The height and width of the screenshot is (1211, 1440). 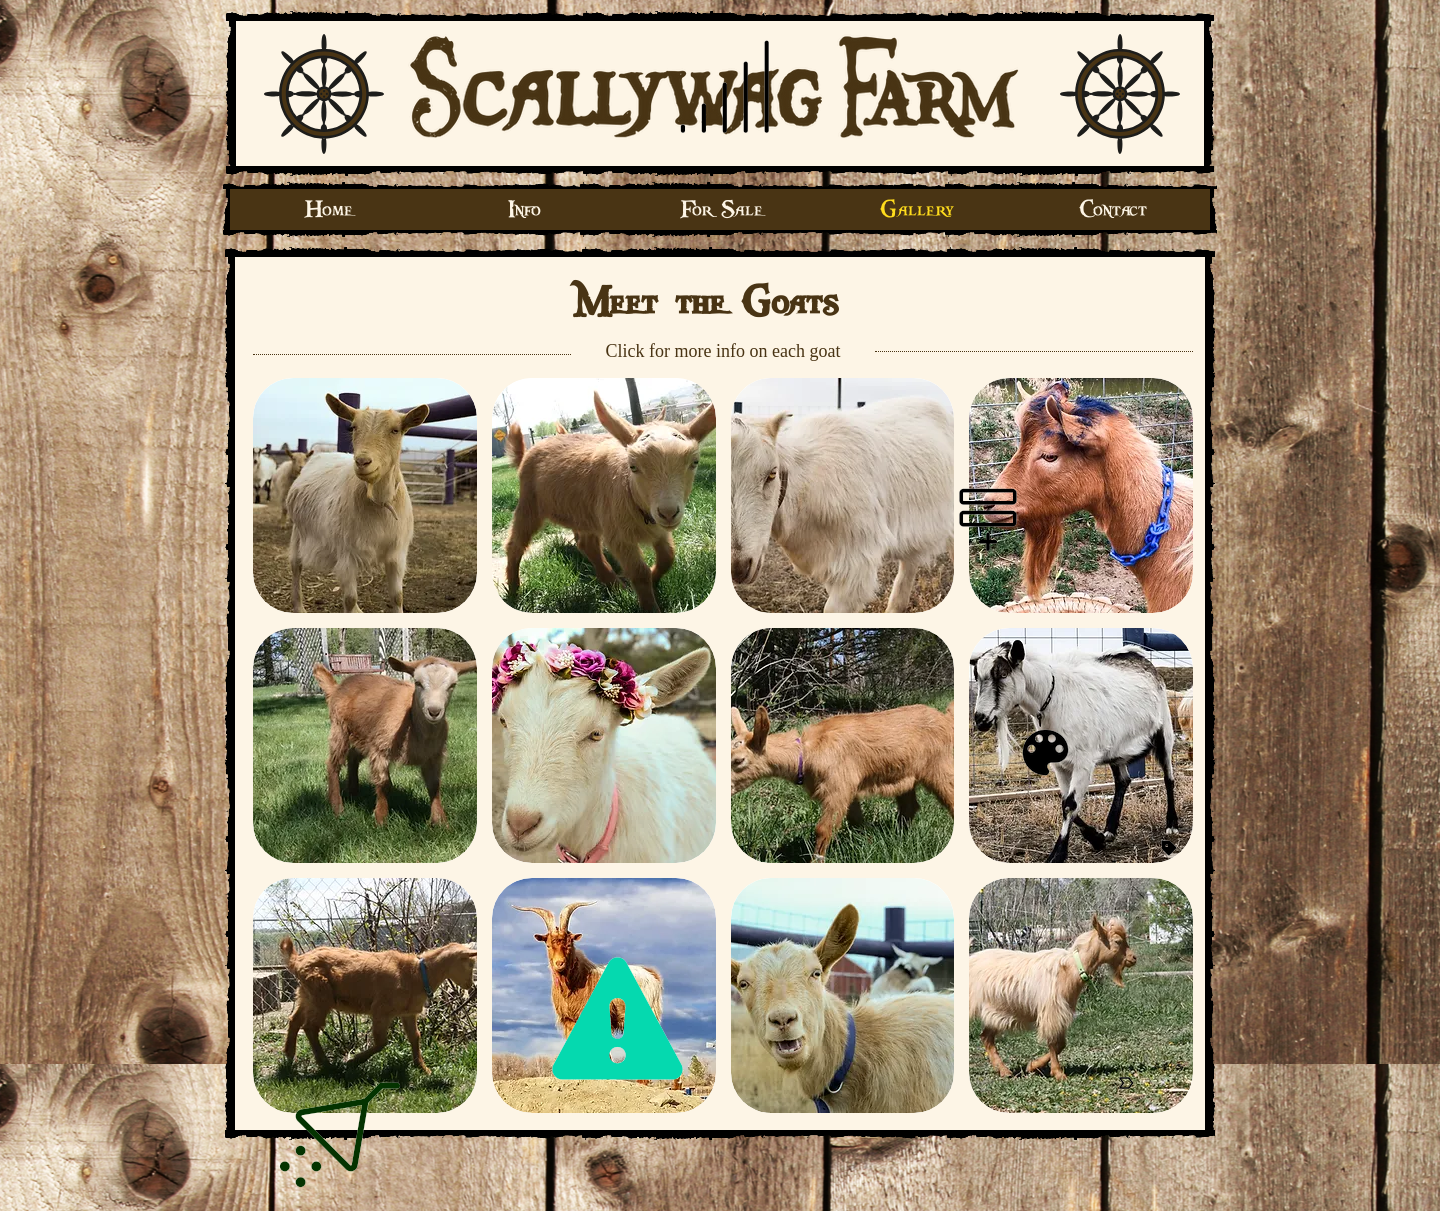 What do you see at coordinates (1126, 1083) in the screenshot?
I see `mark item as important` at bounding box center [1126, 1083].